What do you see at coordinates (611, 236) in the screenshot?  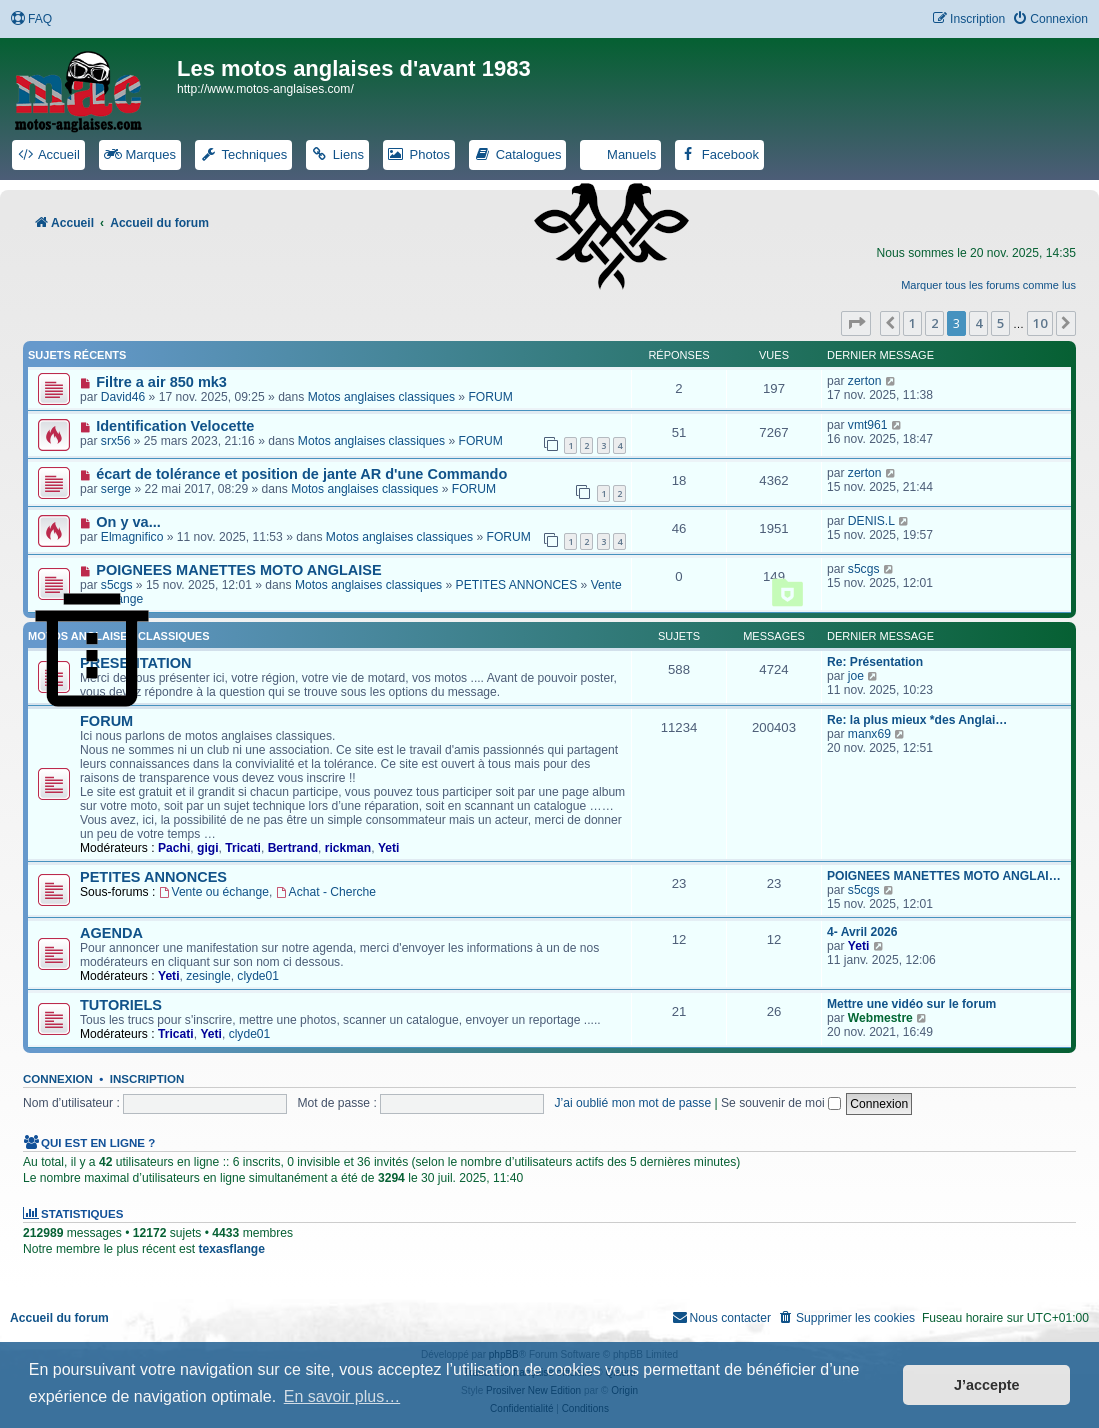 I see `air serbia airline logo` at bounding box center [611, 236].